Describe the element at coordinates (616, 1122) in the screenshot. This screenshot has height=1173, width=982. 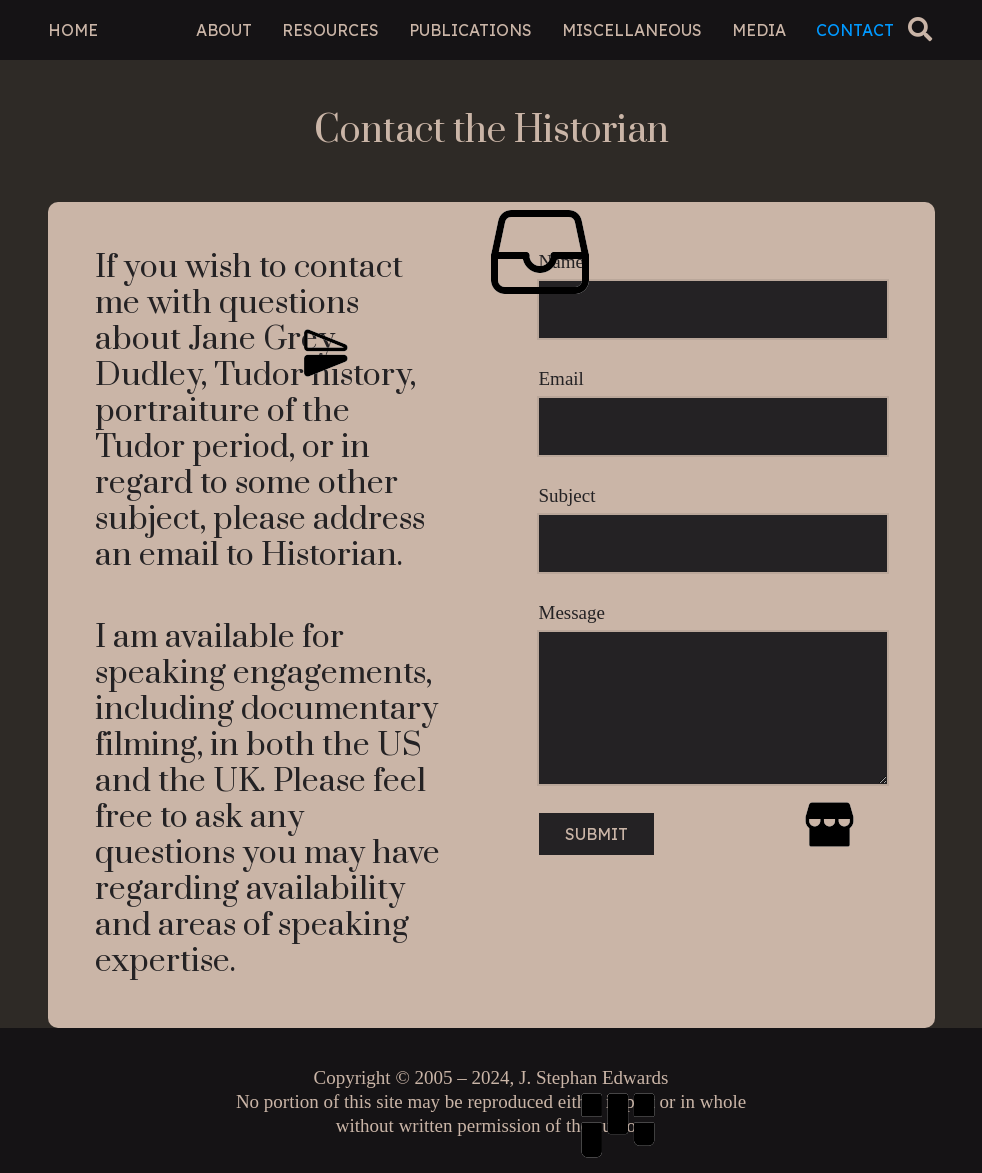
I see `open kanban board view` at that location.